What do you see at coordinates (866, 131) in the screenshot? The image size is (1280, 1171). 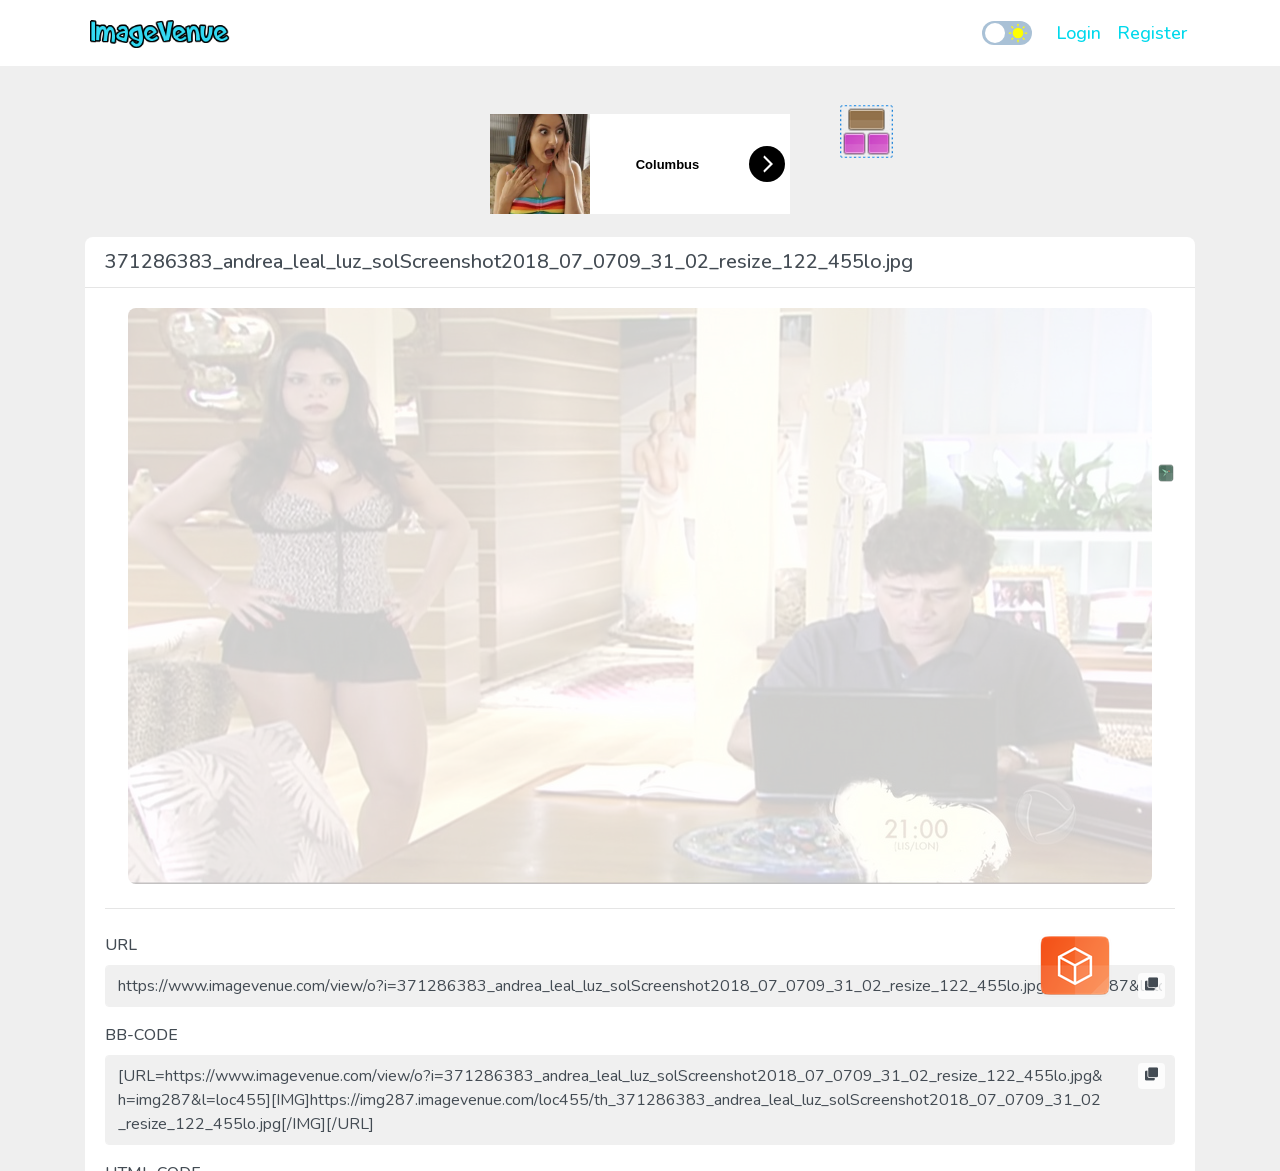 I see `select all items in the current view` at bounding box center [866, 131].